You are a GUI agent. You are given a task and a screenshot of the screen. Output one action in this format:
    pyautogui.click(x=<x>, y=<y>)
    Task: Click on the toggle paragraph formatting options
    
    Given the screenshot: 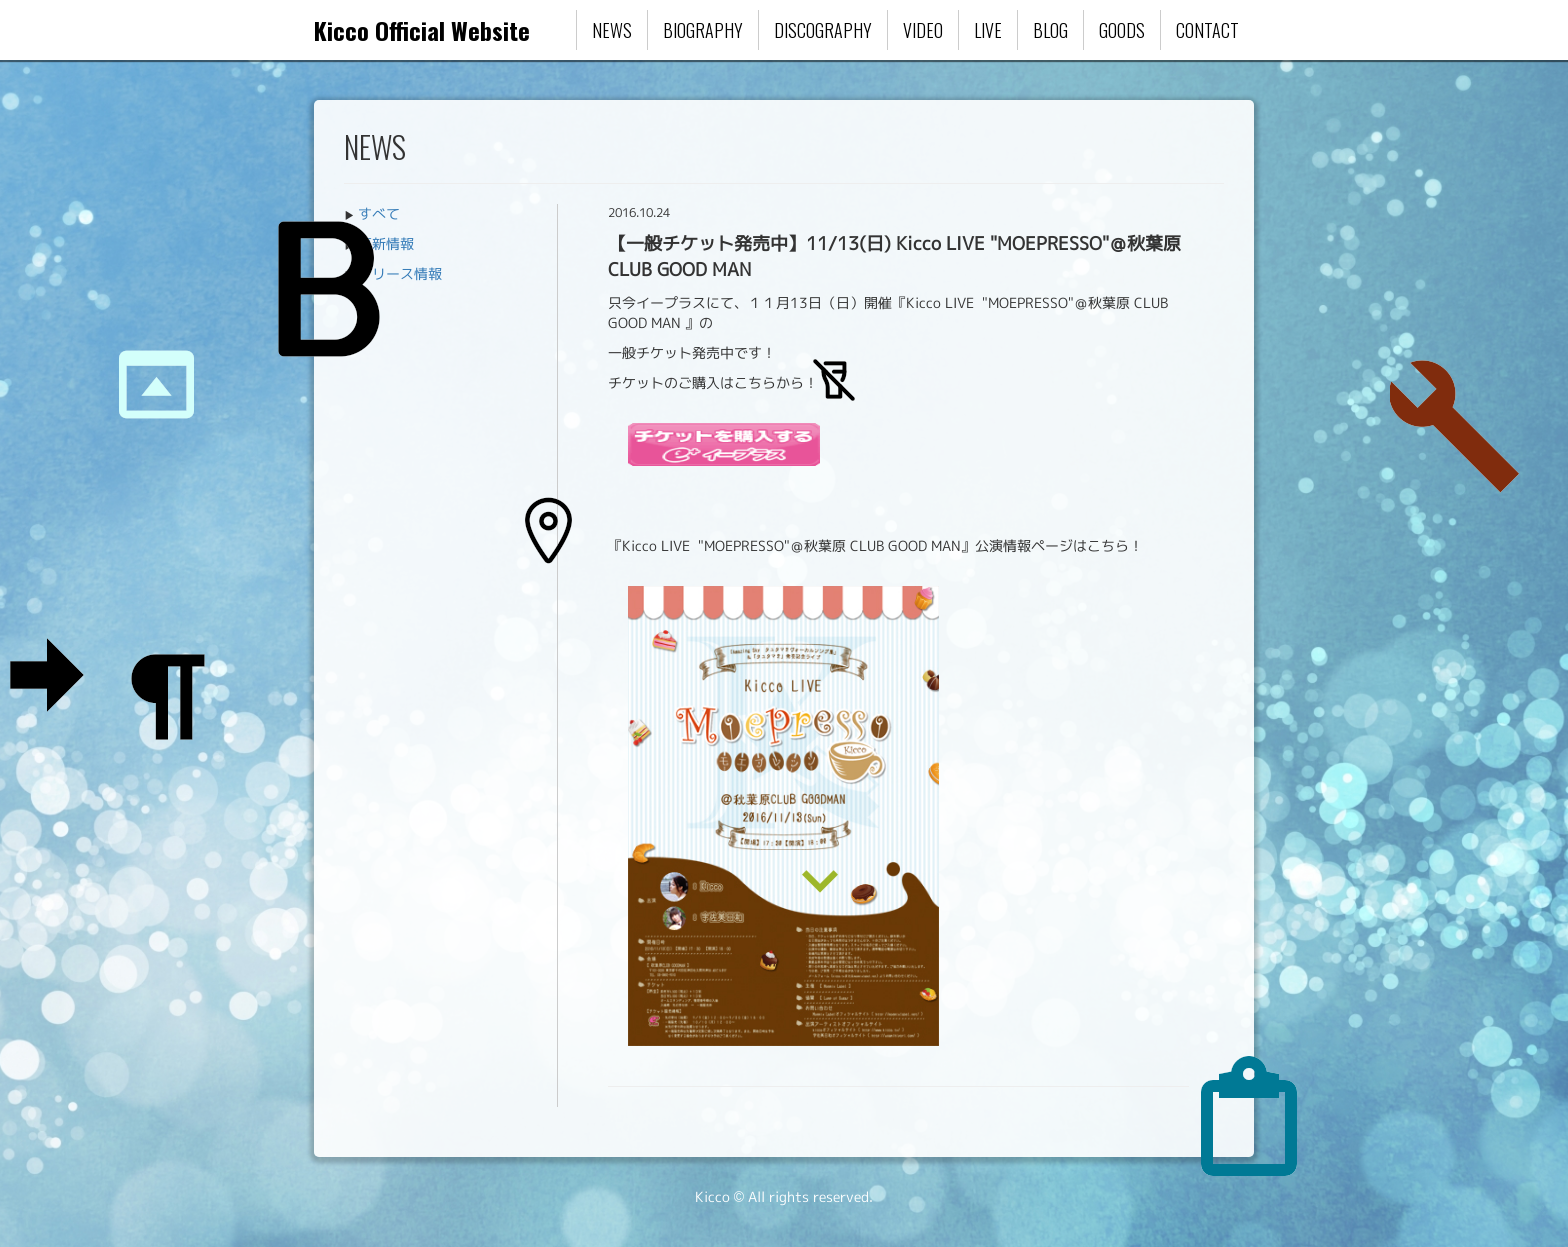 What is the action you would take?
    pyautogui.click(x=168, y=697)
    